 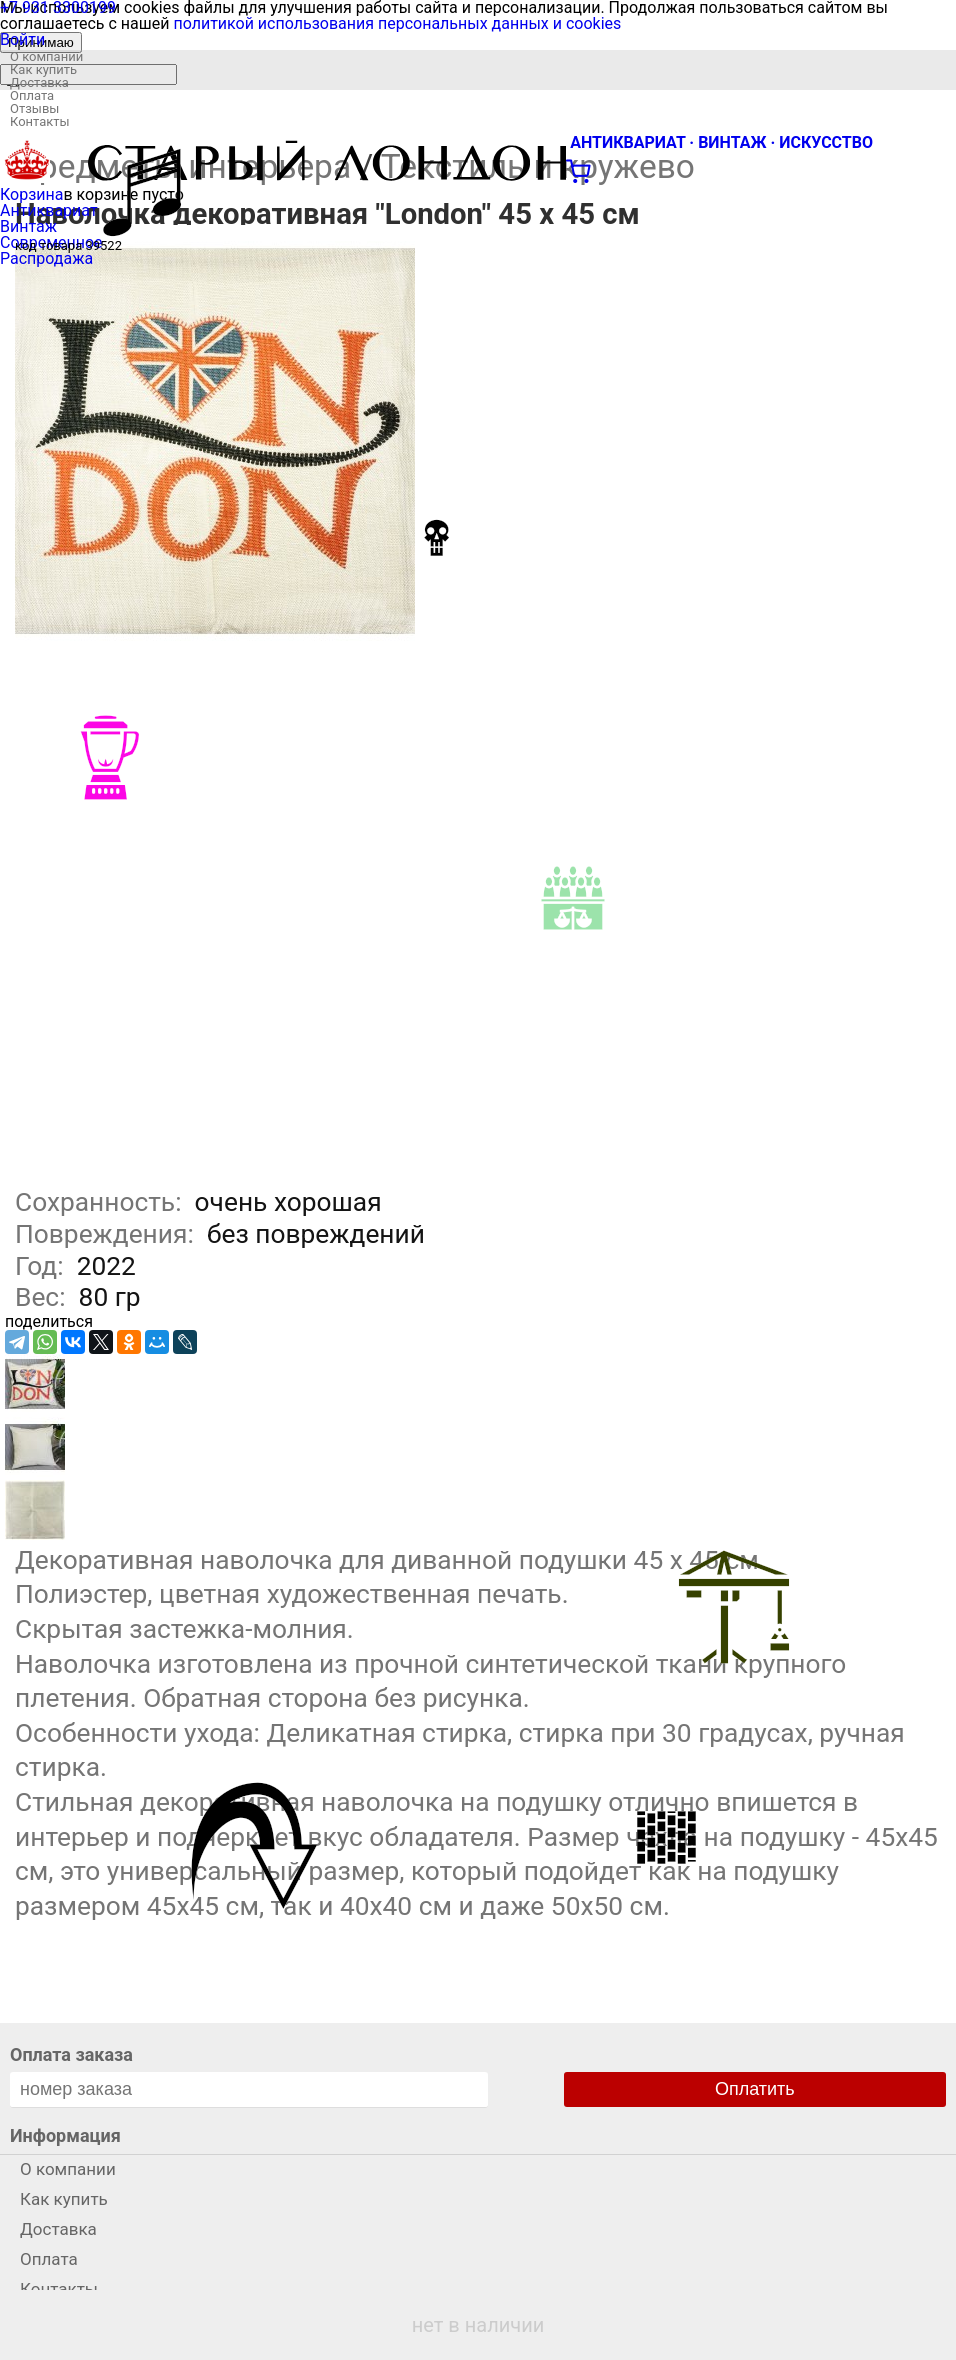 What do you see at coordinates (436, 537) in the screenshot?
I see `indicates player death or game over state` at bounding box center [436, 537].